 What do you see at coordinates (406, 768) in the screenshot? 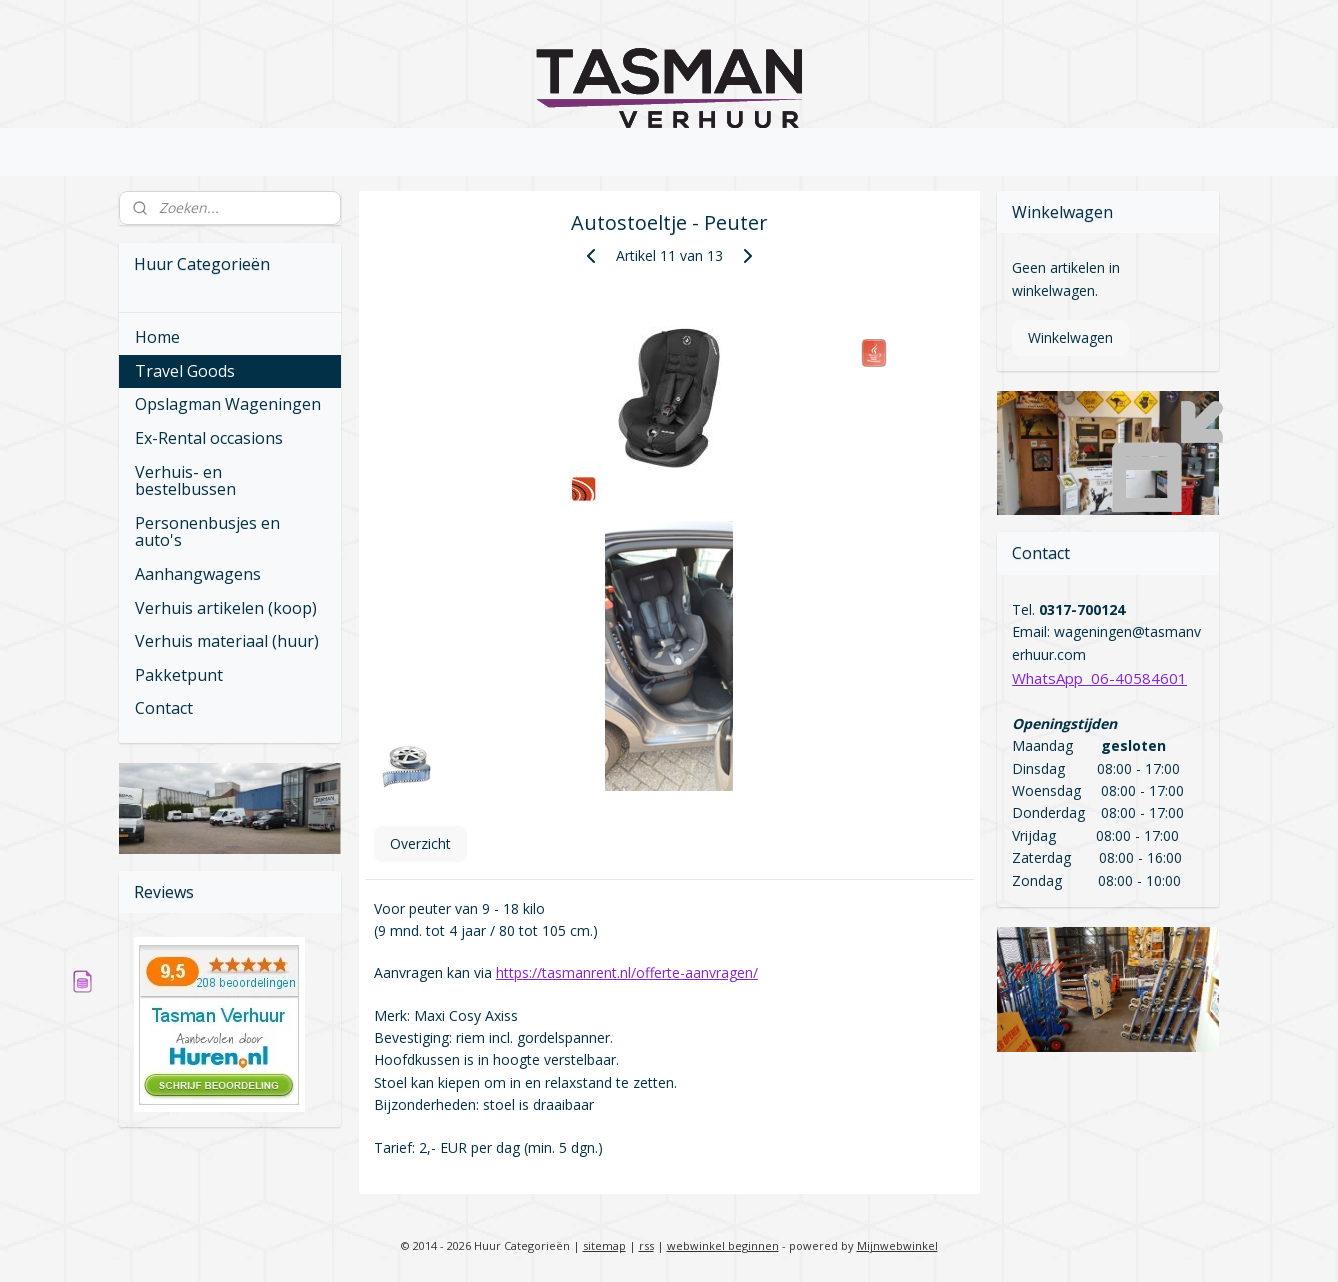
I see `indicates a video file type` at bounding box center [406, 768].